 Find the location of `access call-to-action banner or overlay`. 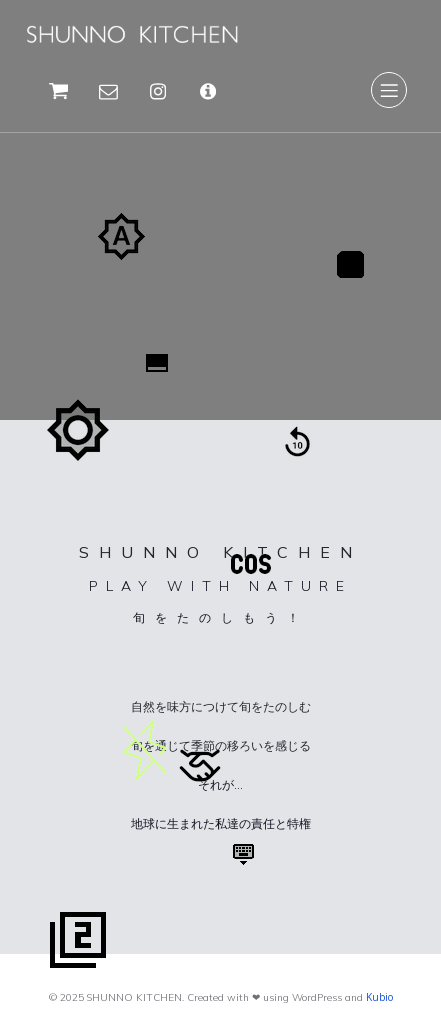

access call-to-action banner or overlay is located at coordinates (157, 363).